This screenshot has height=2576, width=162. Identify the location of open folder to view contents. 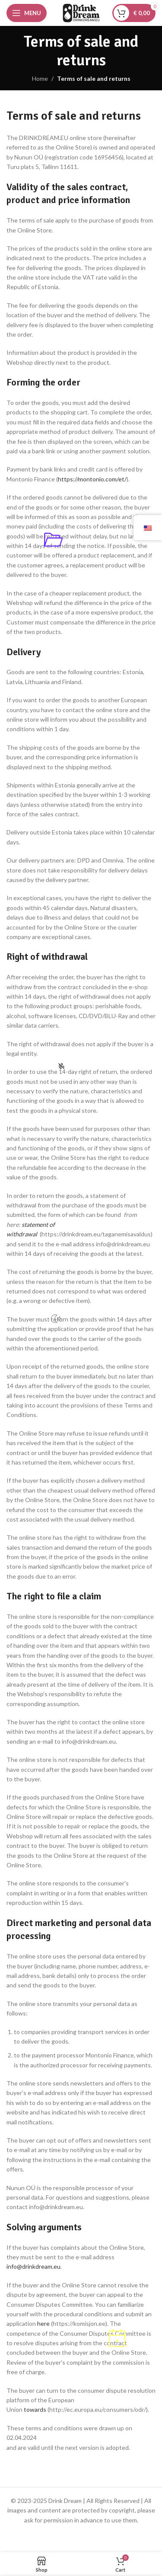
(53, 539).